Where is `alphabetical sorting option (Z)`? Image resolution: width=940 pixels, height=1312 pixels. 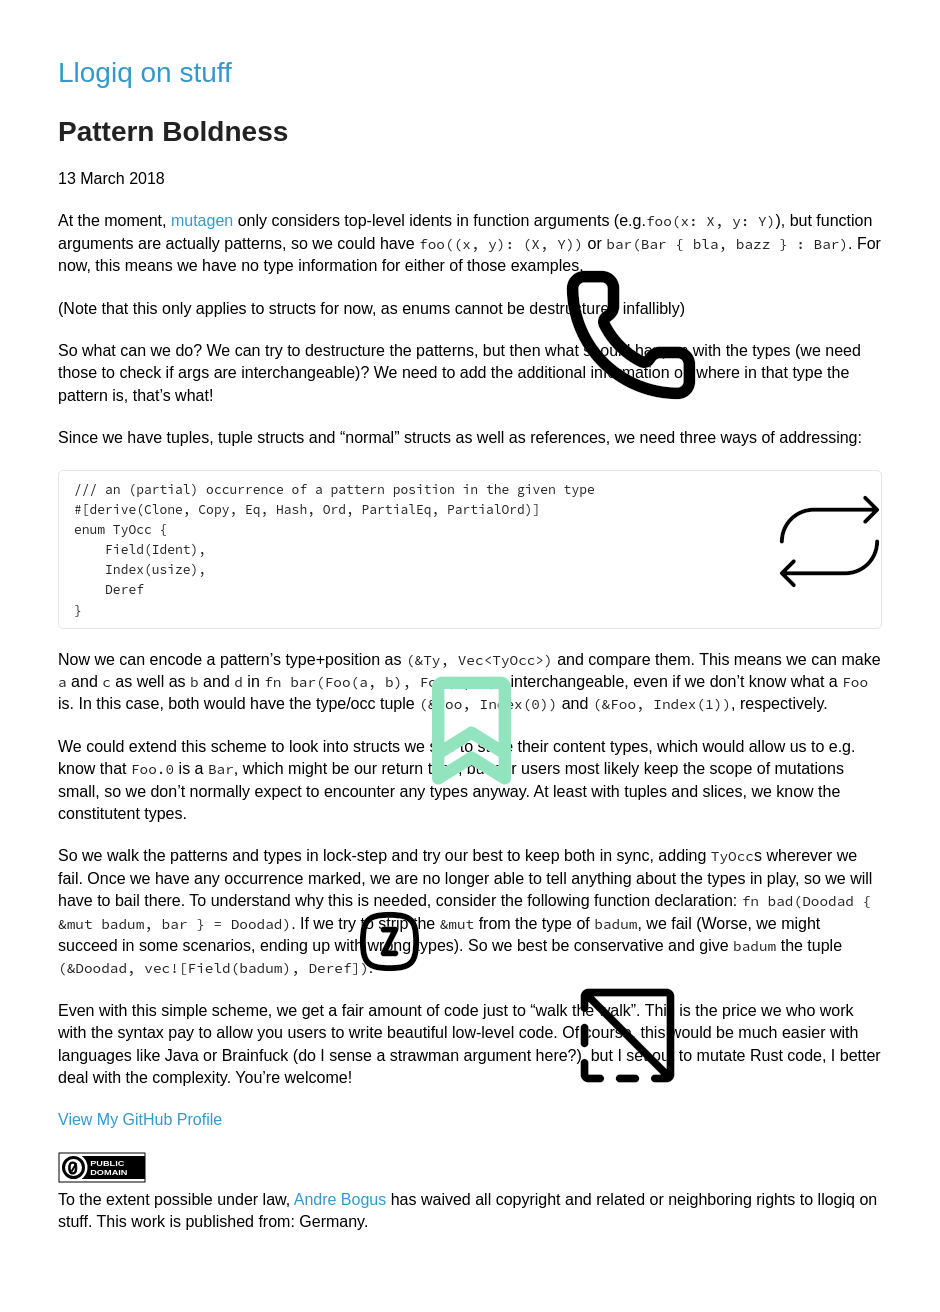
alphabetical sorting option (Z) is located at coordinates (389, 941).